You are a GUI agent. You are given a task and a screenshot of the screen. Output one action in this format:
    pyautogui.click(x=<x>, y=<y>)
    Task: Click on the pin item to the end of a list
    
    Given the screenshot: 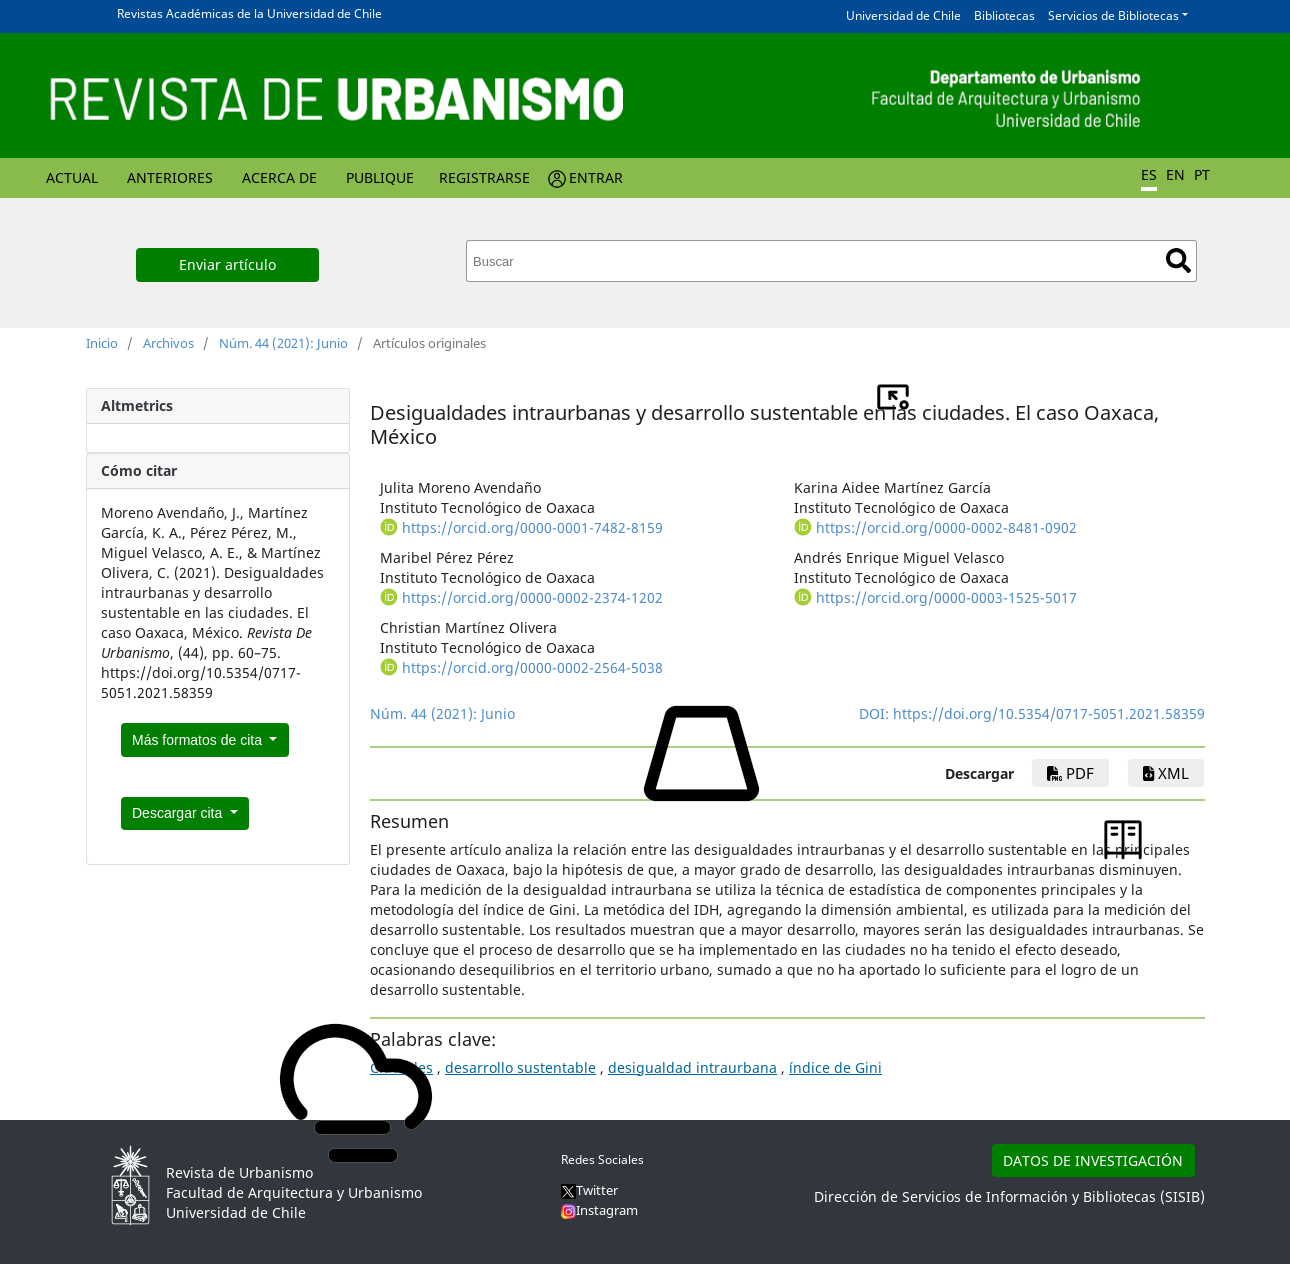 What is the action you would take?
    pyautogui.click(x=893, y=397)
    